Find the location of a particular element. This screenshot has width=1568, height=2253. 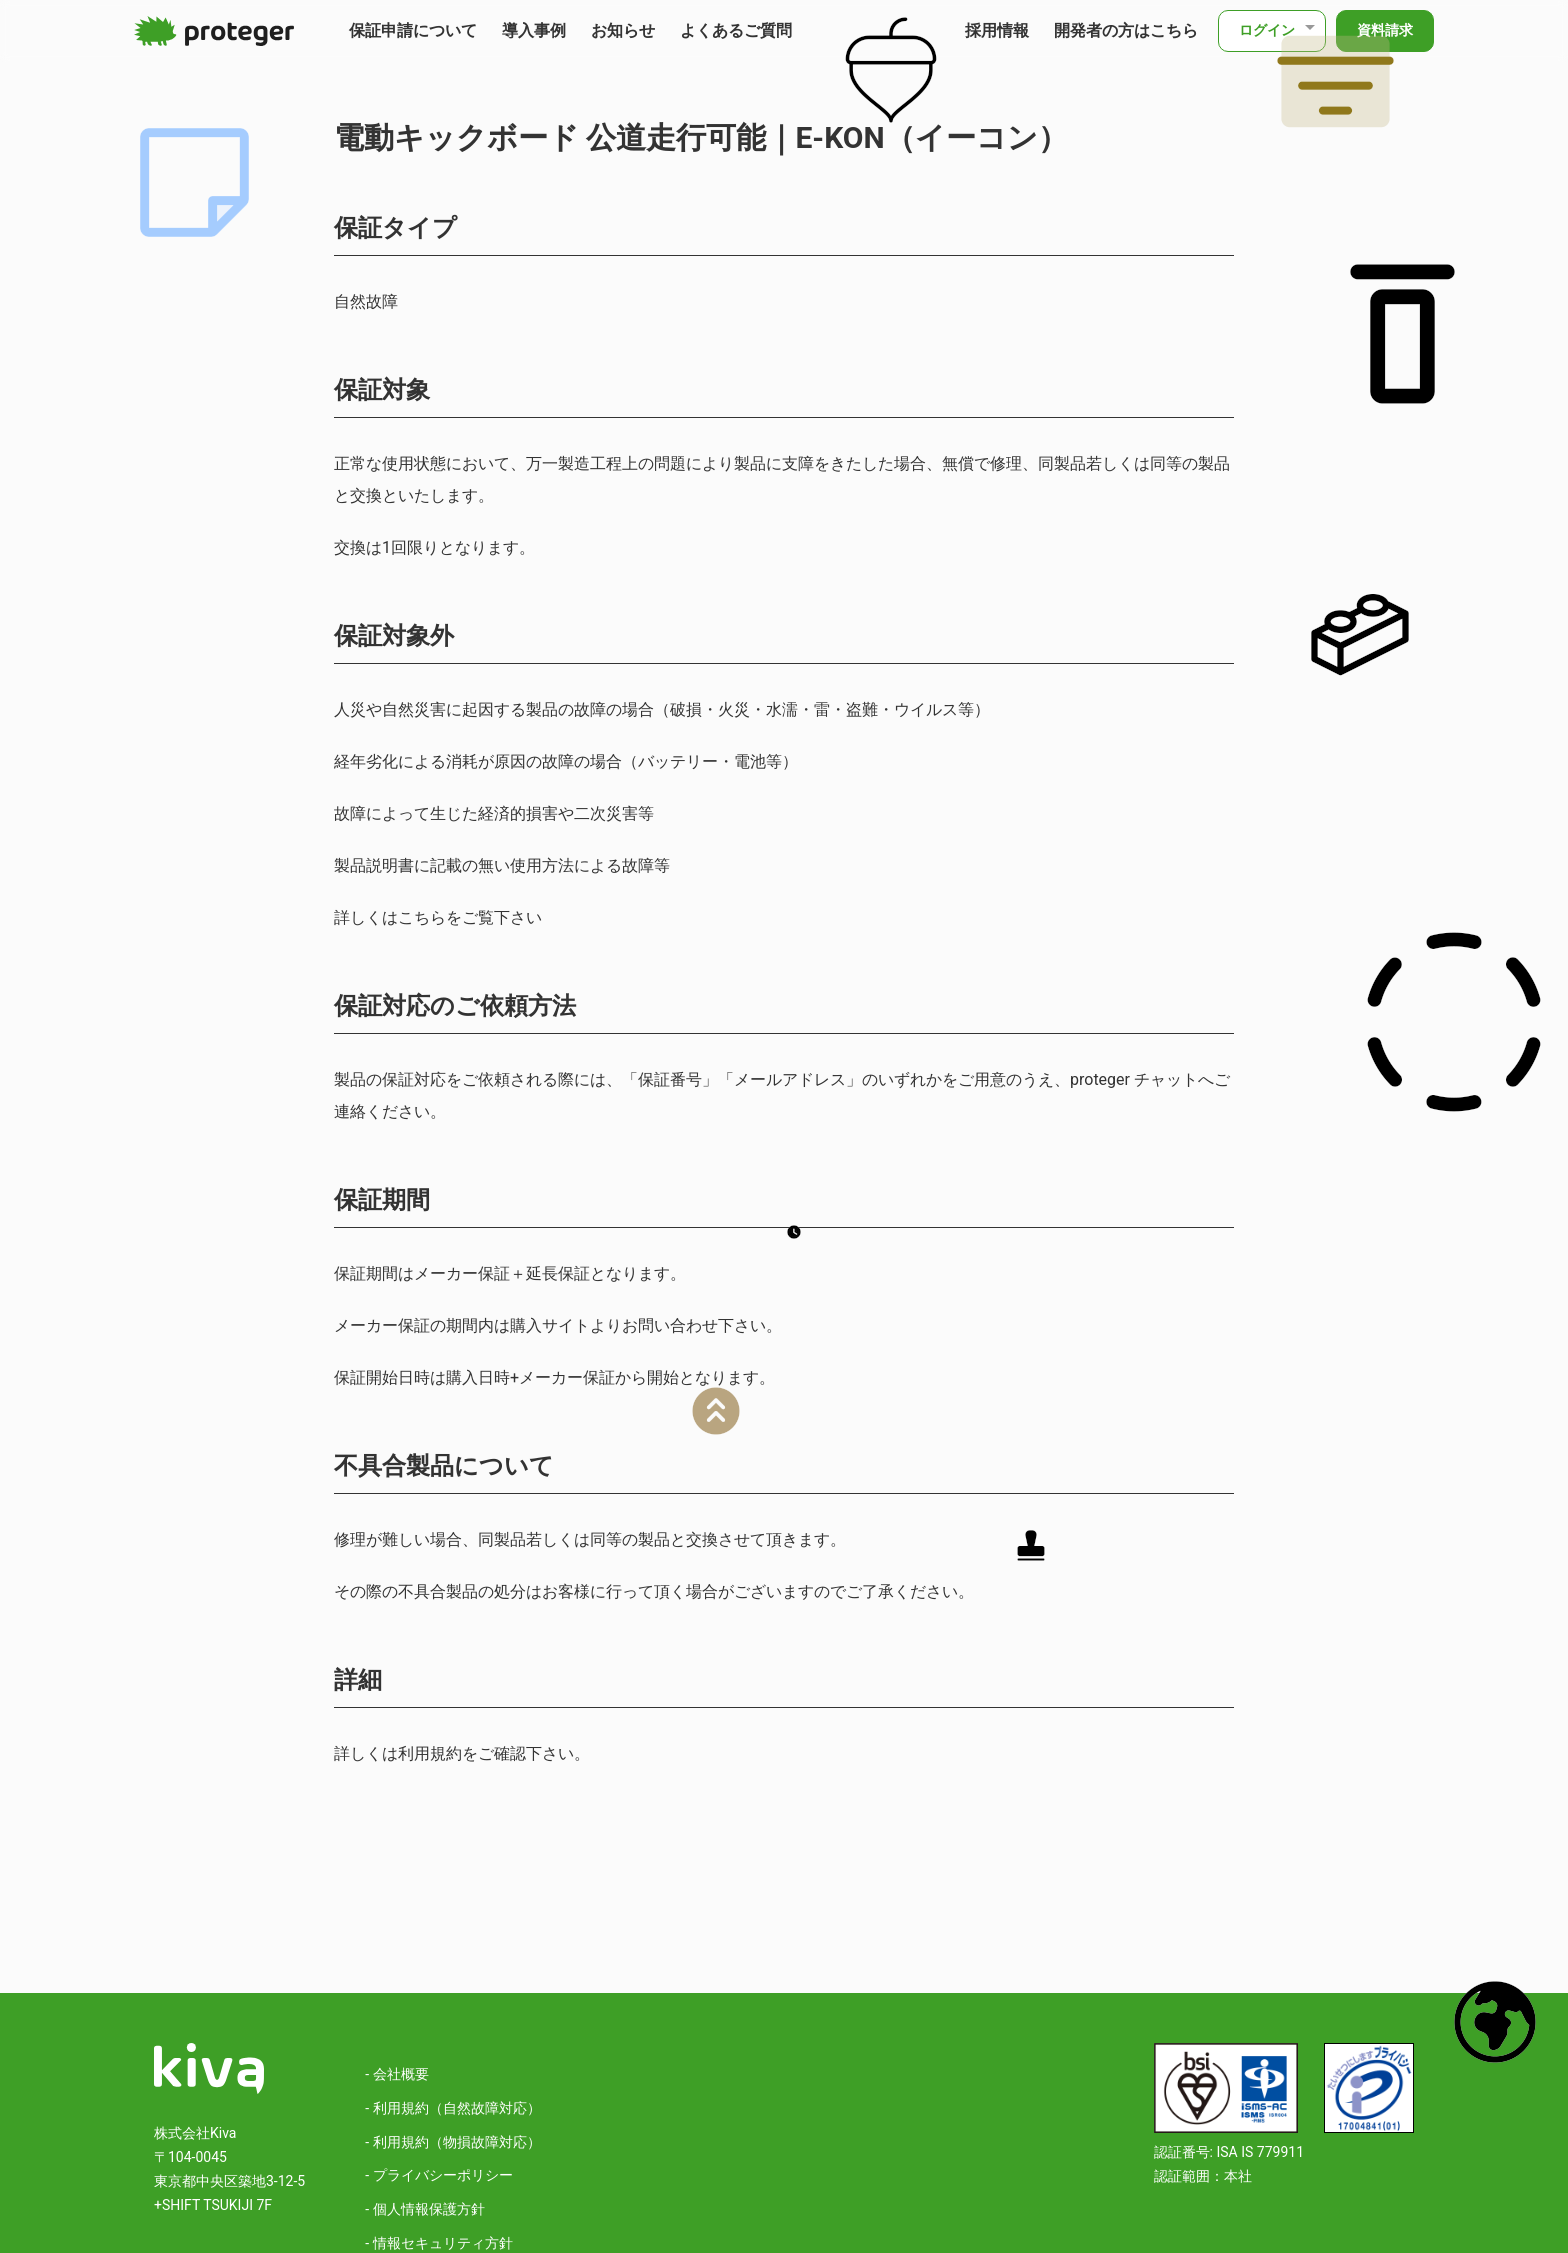

switch to international or global settings is located at coordinates (1495, 2022).